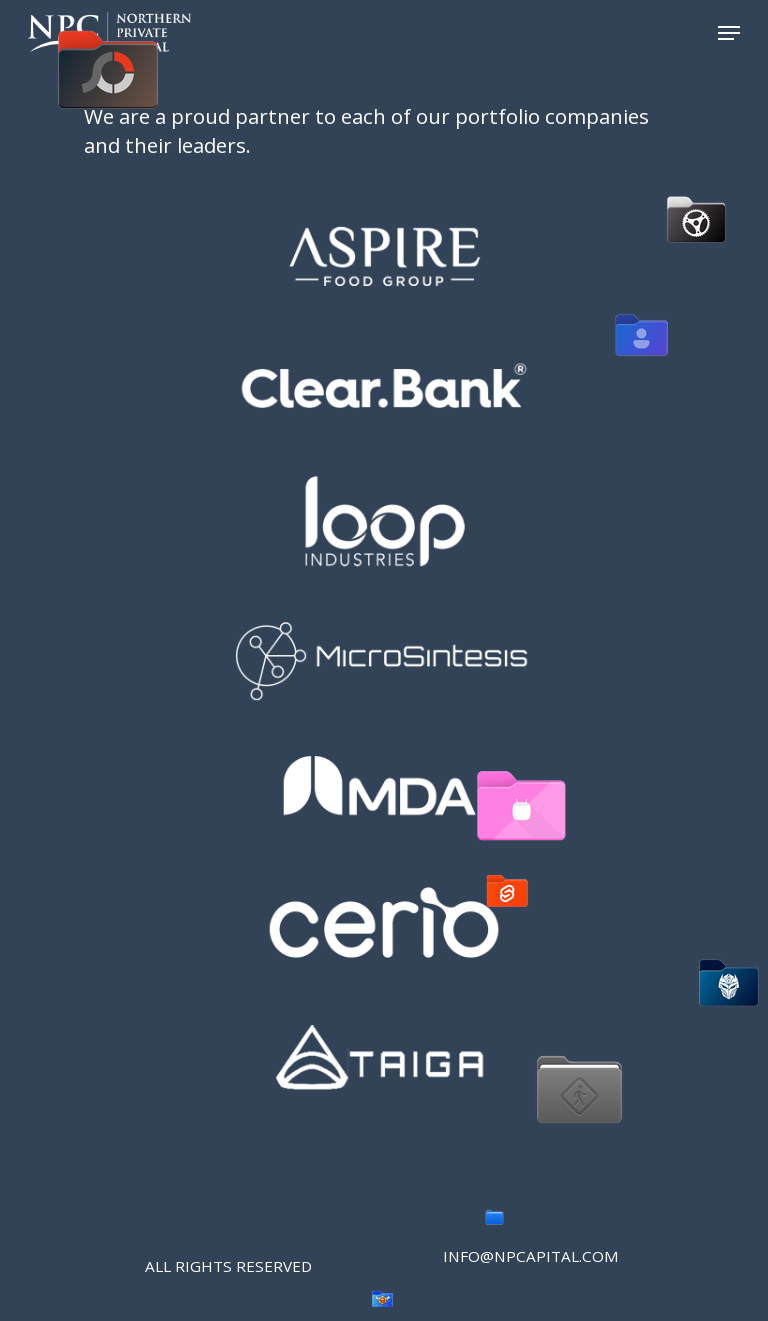 Image resolution: width=768 pixels, height=1321 pixels. Describe the element at coordinates (382, 1299) in the screenshot. I see `open brawl stars game files folder` at that location.